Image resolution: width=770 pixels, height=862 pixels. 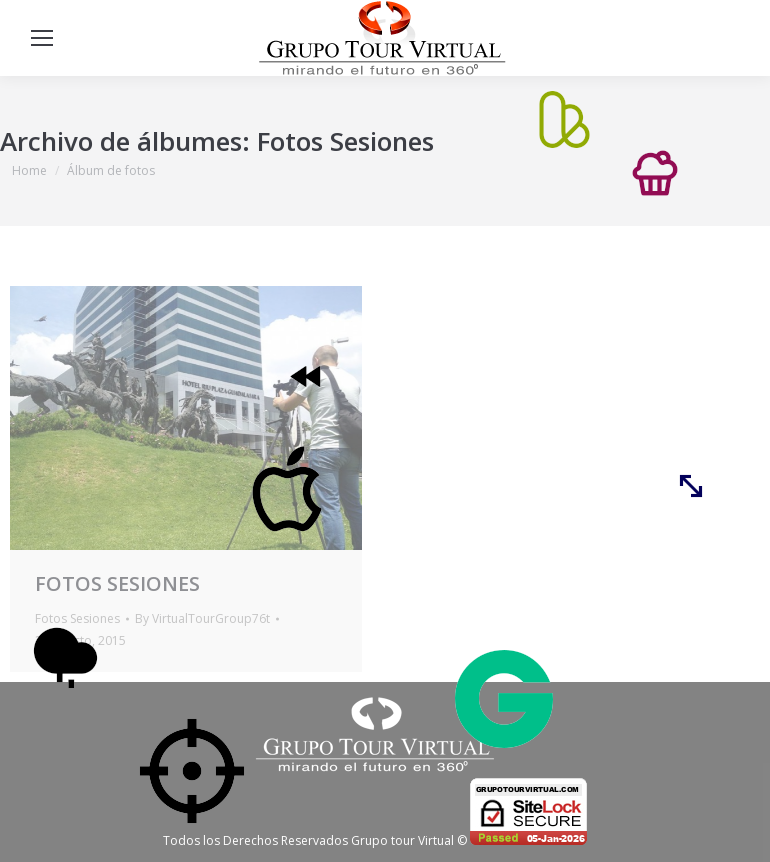 What do you see at coordinates (655, 173) in the screenshot?
I see `view bakery or dessert options` at bounding box center [655, 173].